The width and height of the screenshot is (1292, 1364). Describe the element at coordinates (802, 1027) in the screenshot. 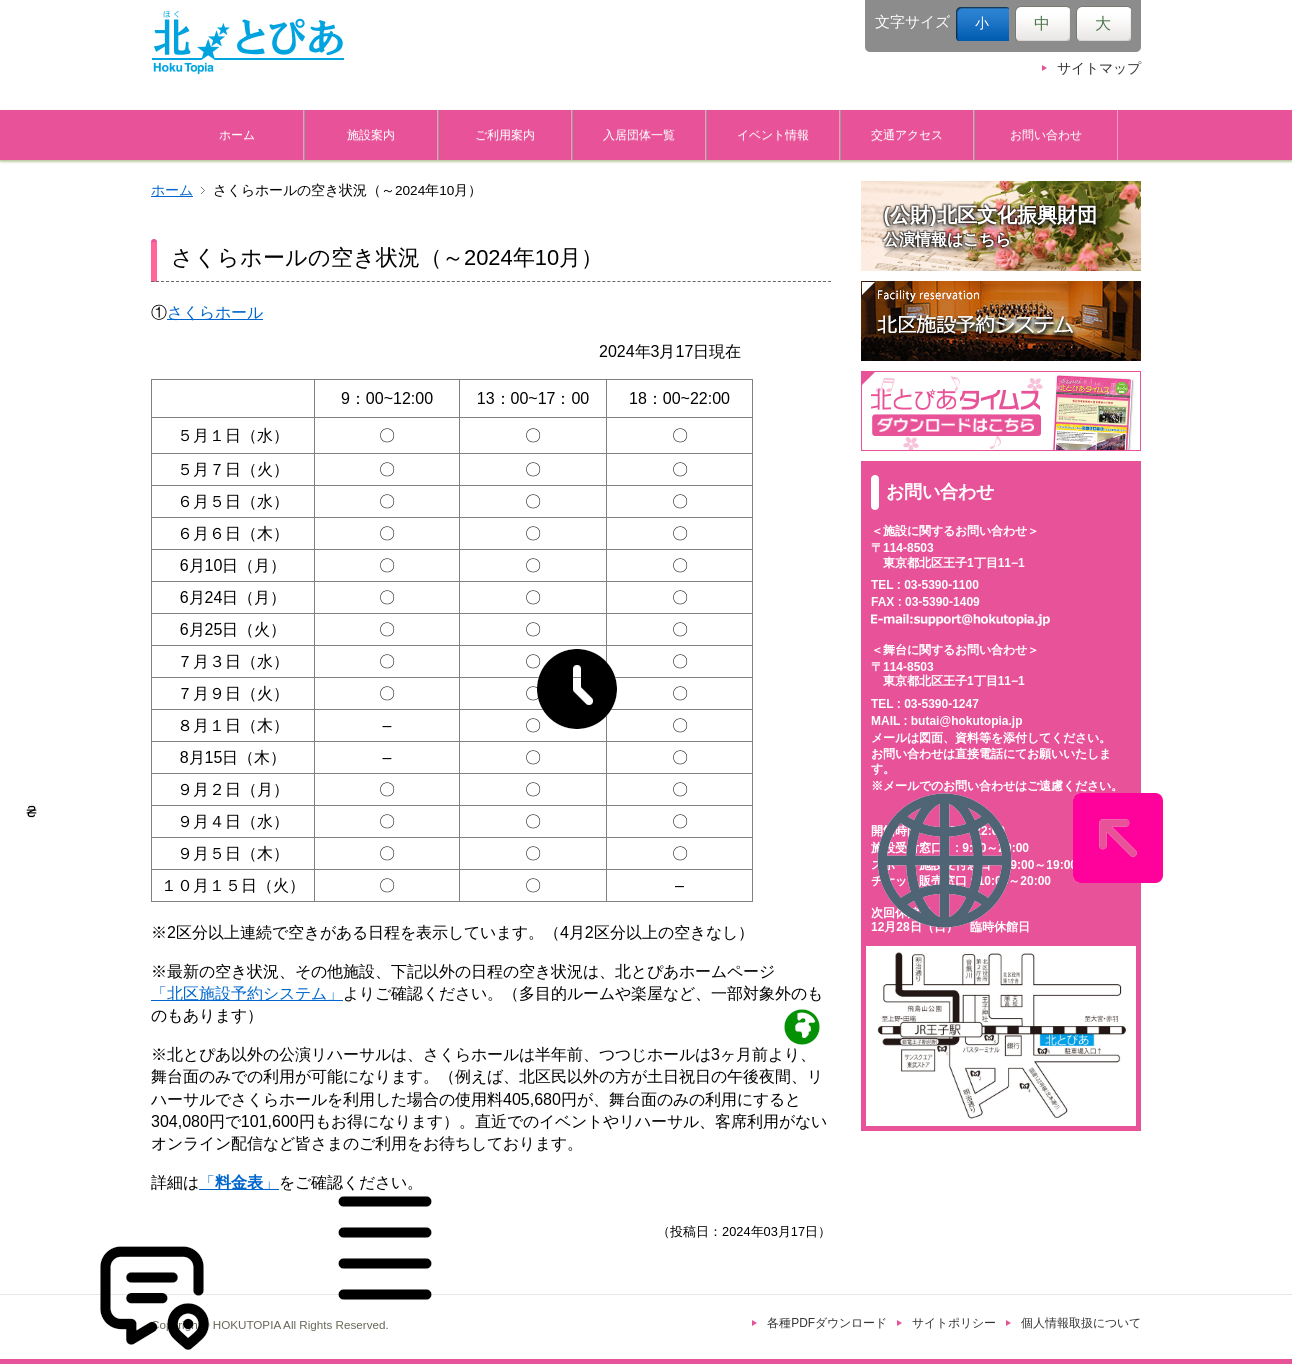

I see `view africa region settings` at that location.